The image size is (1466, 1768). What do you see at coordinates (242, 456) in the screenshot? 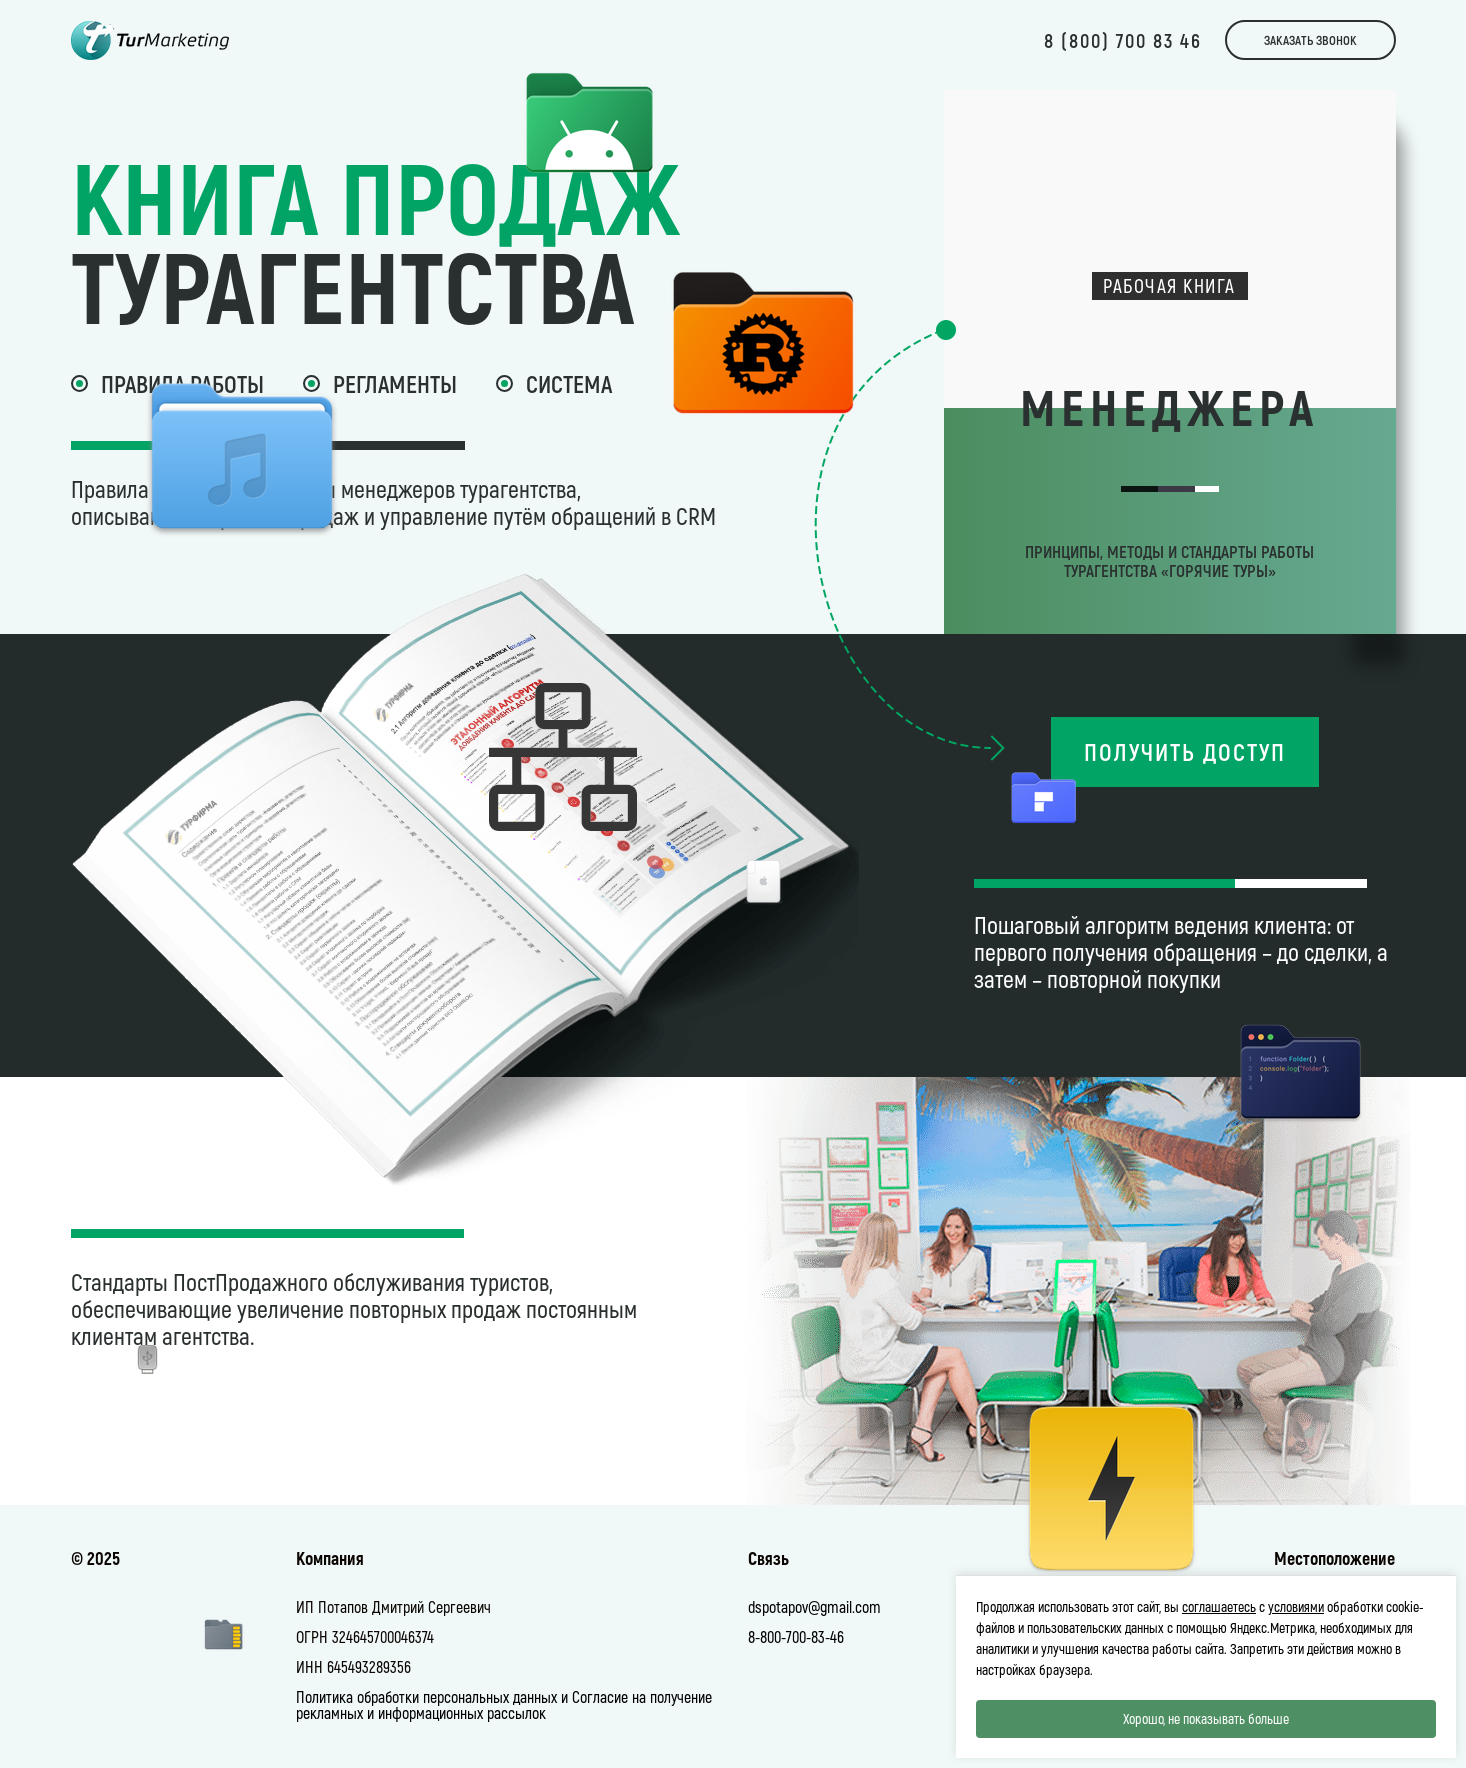
I see `open your music folder` at bounding box center [242, 456].